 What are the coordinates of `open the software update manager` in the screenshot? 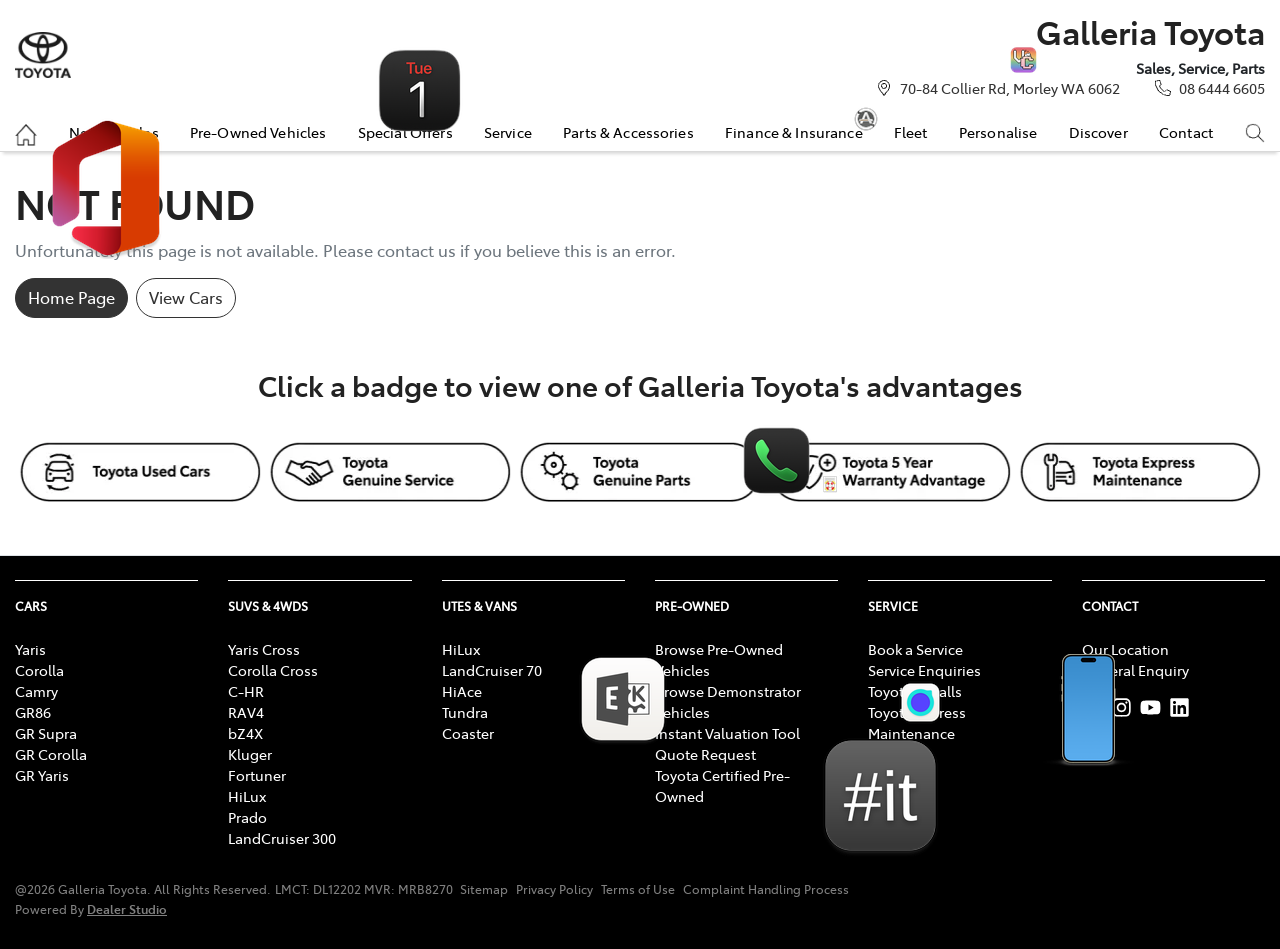 It's located at (866, 119).